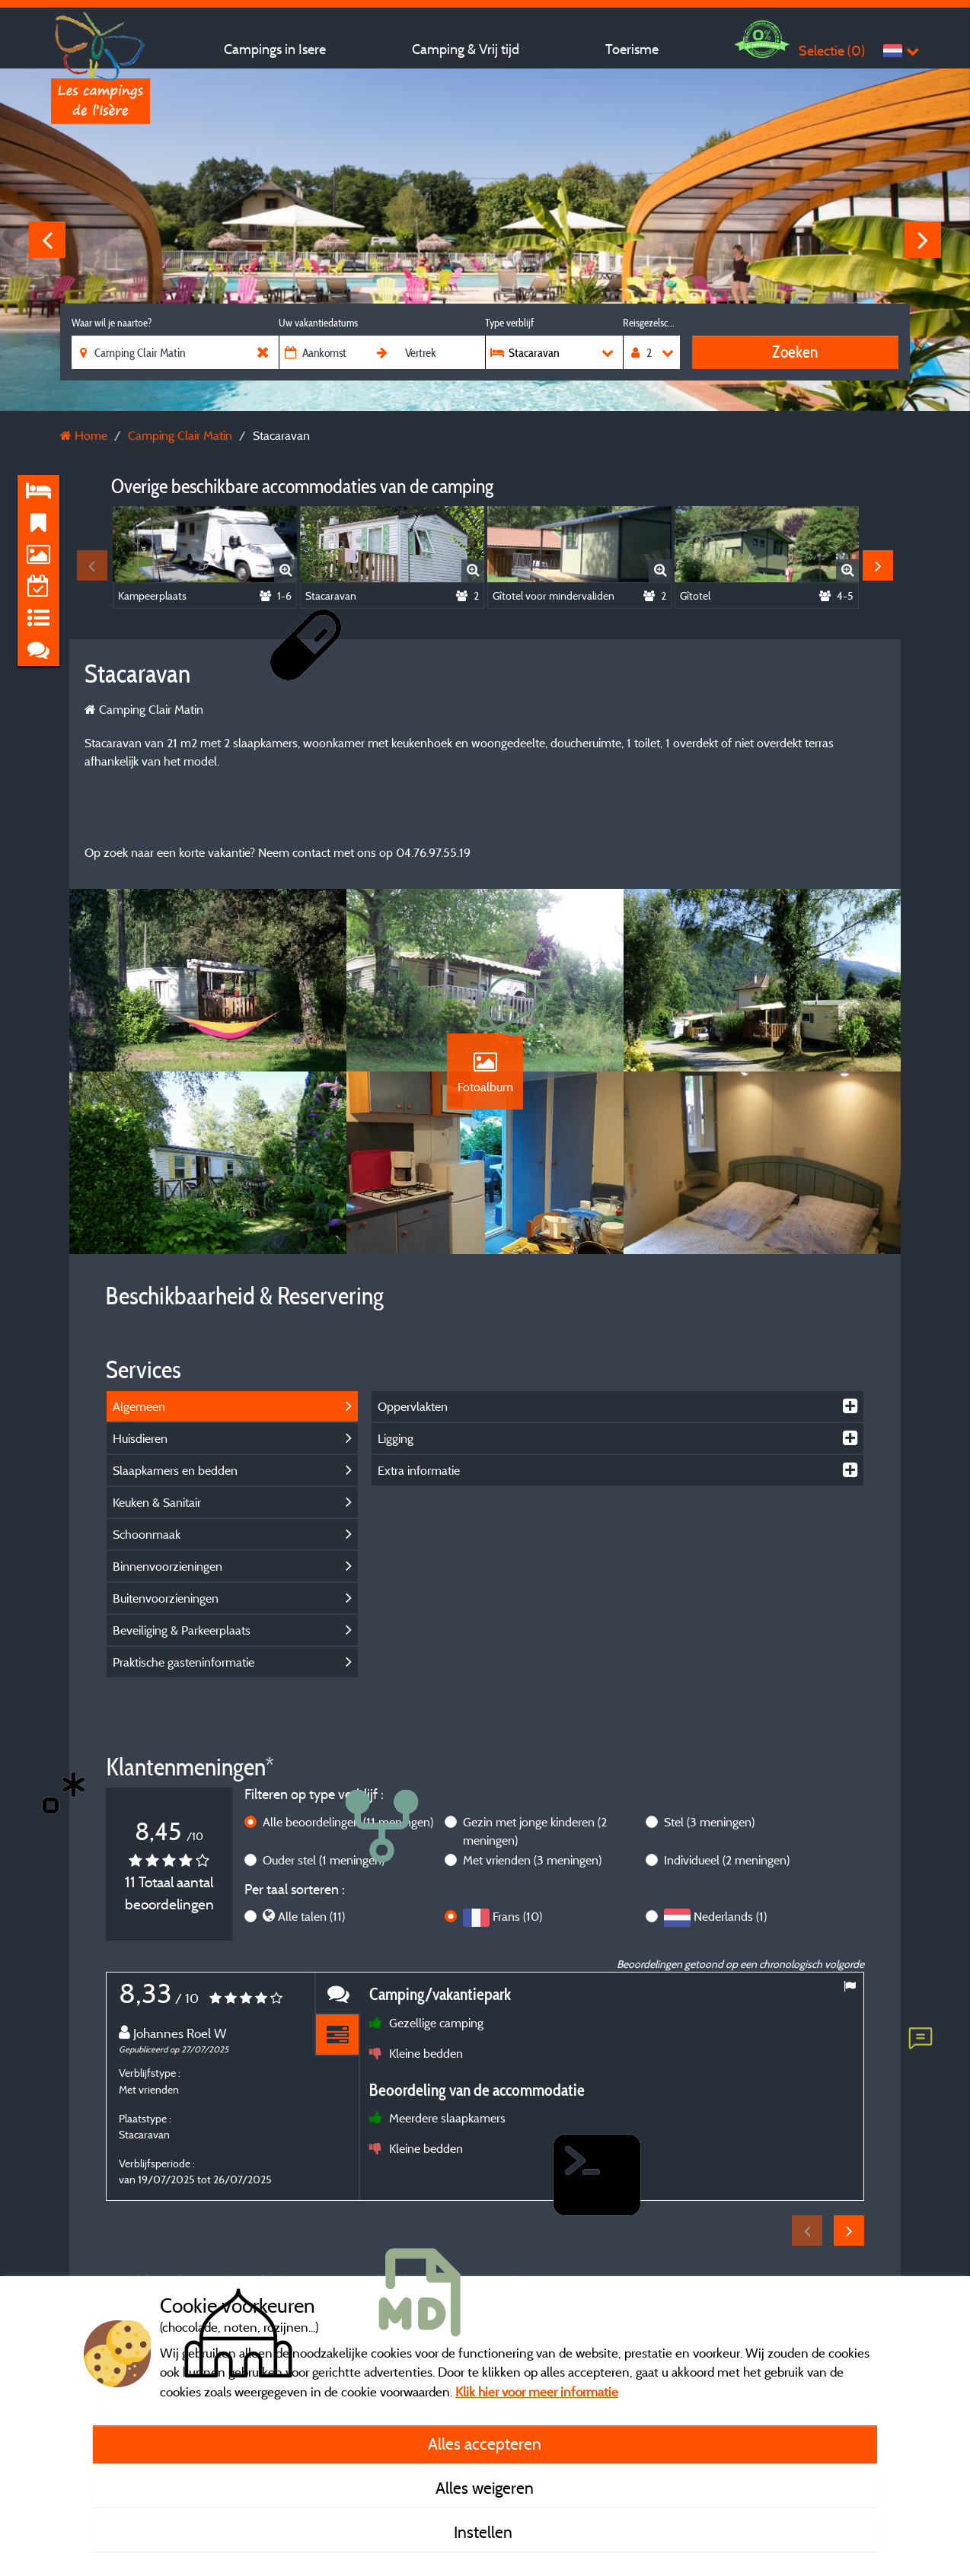 Image resolution: width=970 pixels, height=2576 pixels. I want to click on open a markdown file, so click(423, 2292).